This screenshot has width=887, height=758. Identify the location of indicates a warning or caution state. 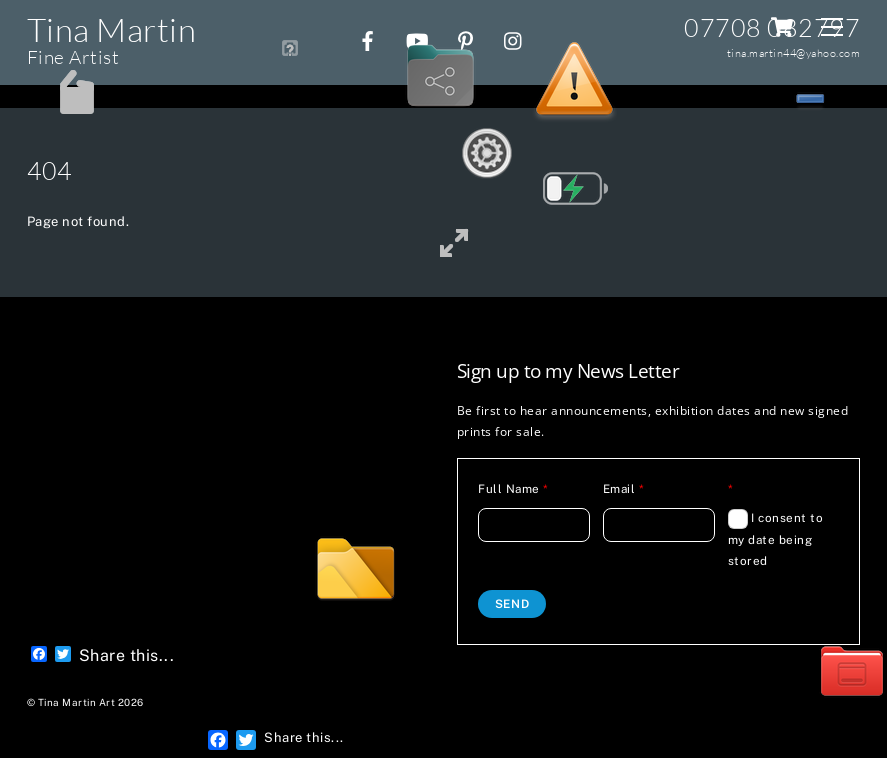
(574, 81).